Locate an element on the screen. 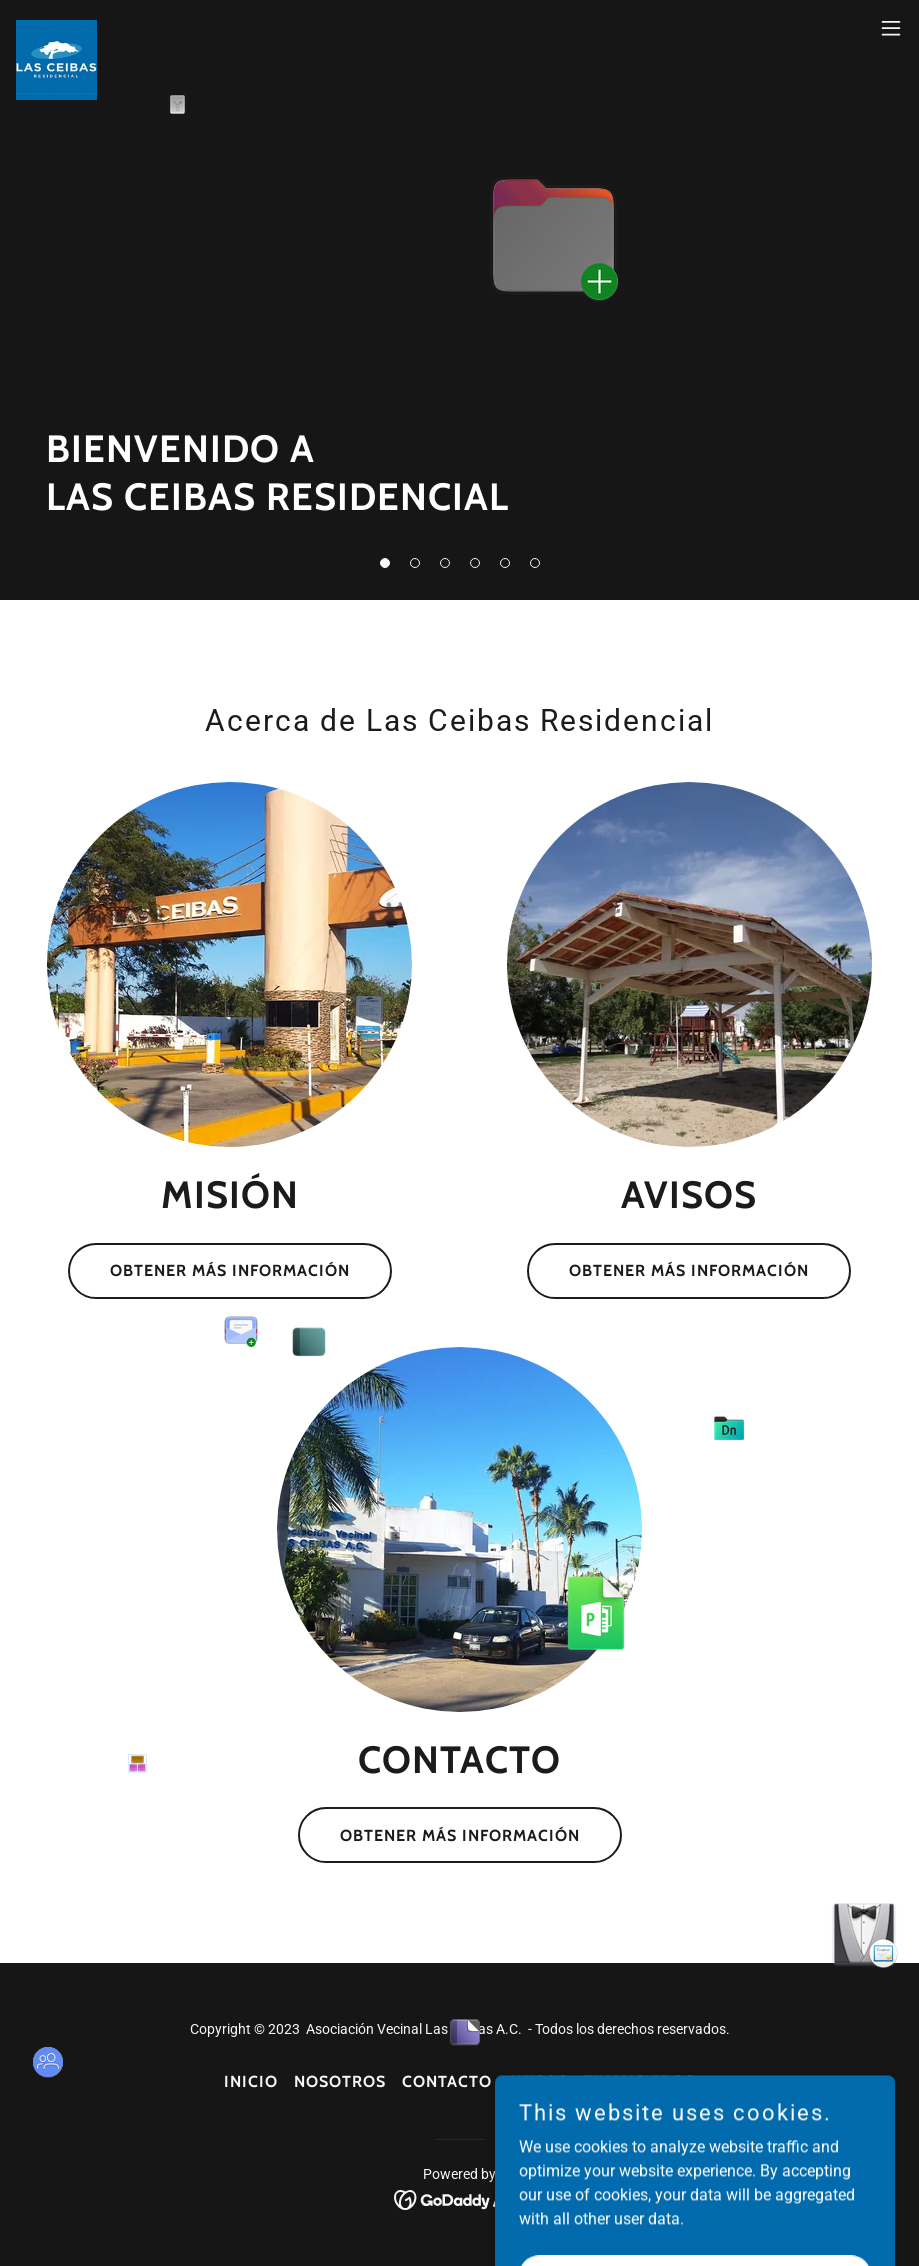  open adobe dimension project files folder is located at coordinates (729, 1429).